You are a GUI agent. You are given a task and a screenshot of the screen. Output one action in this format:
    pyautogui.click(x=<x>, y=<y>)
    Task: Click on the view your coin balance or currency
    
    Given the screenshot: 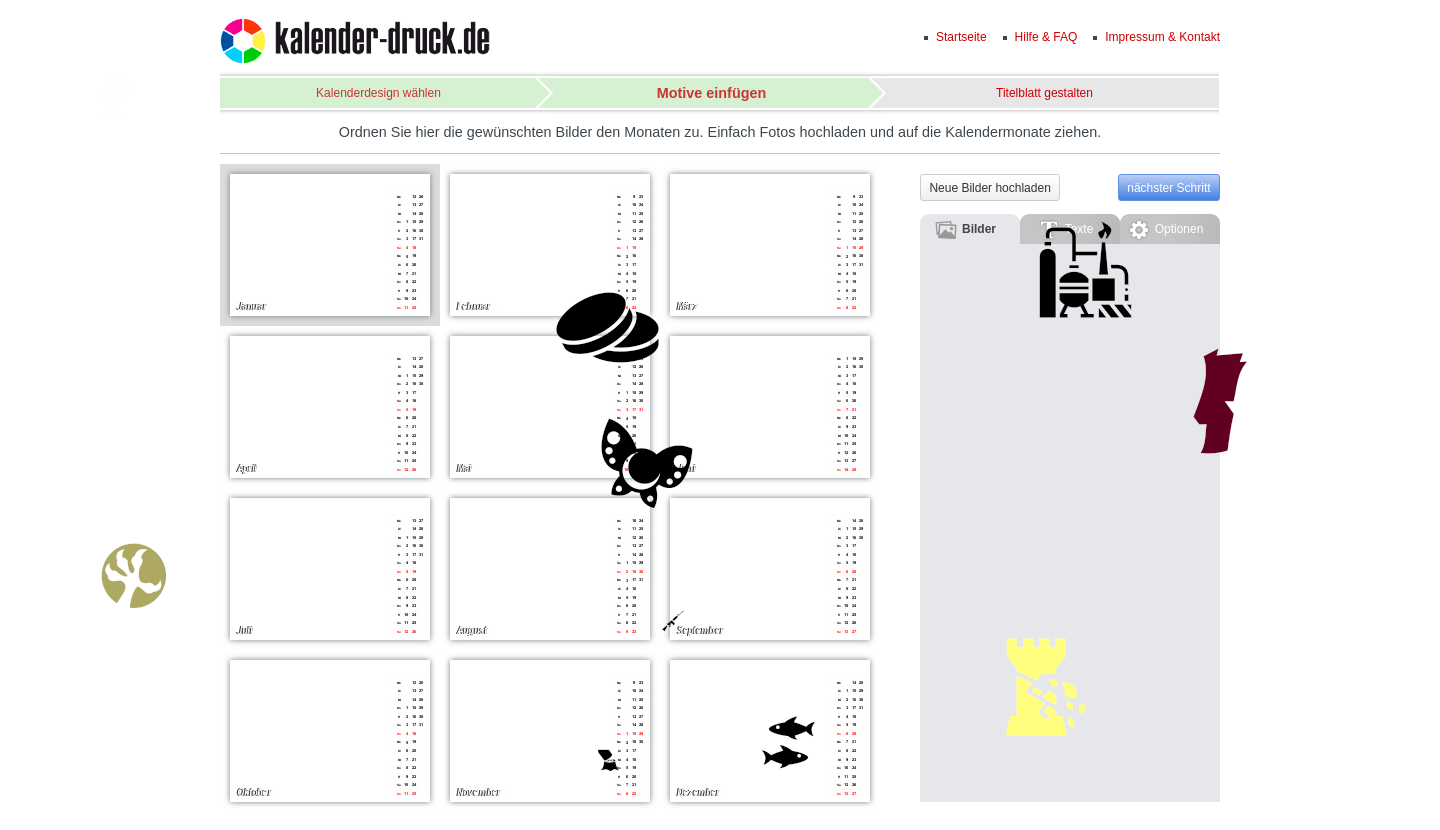 What is the action you would take?
    pyautogui.click(x=607, y=327)
    